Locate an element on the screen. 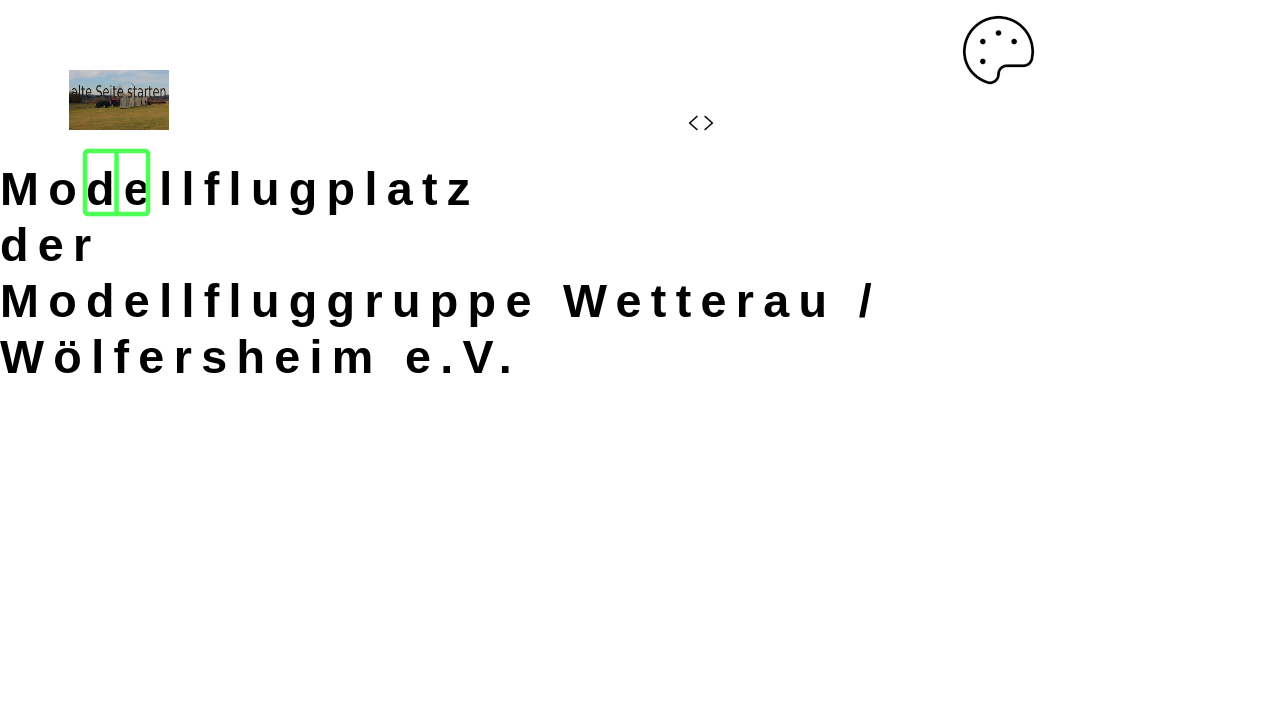 The image size is (1280, 720). access color or theme settings is located at coordinates (998, 51).